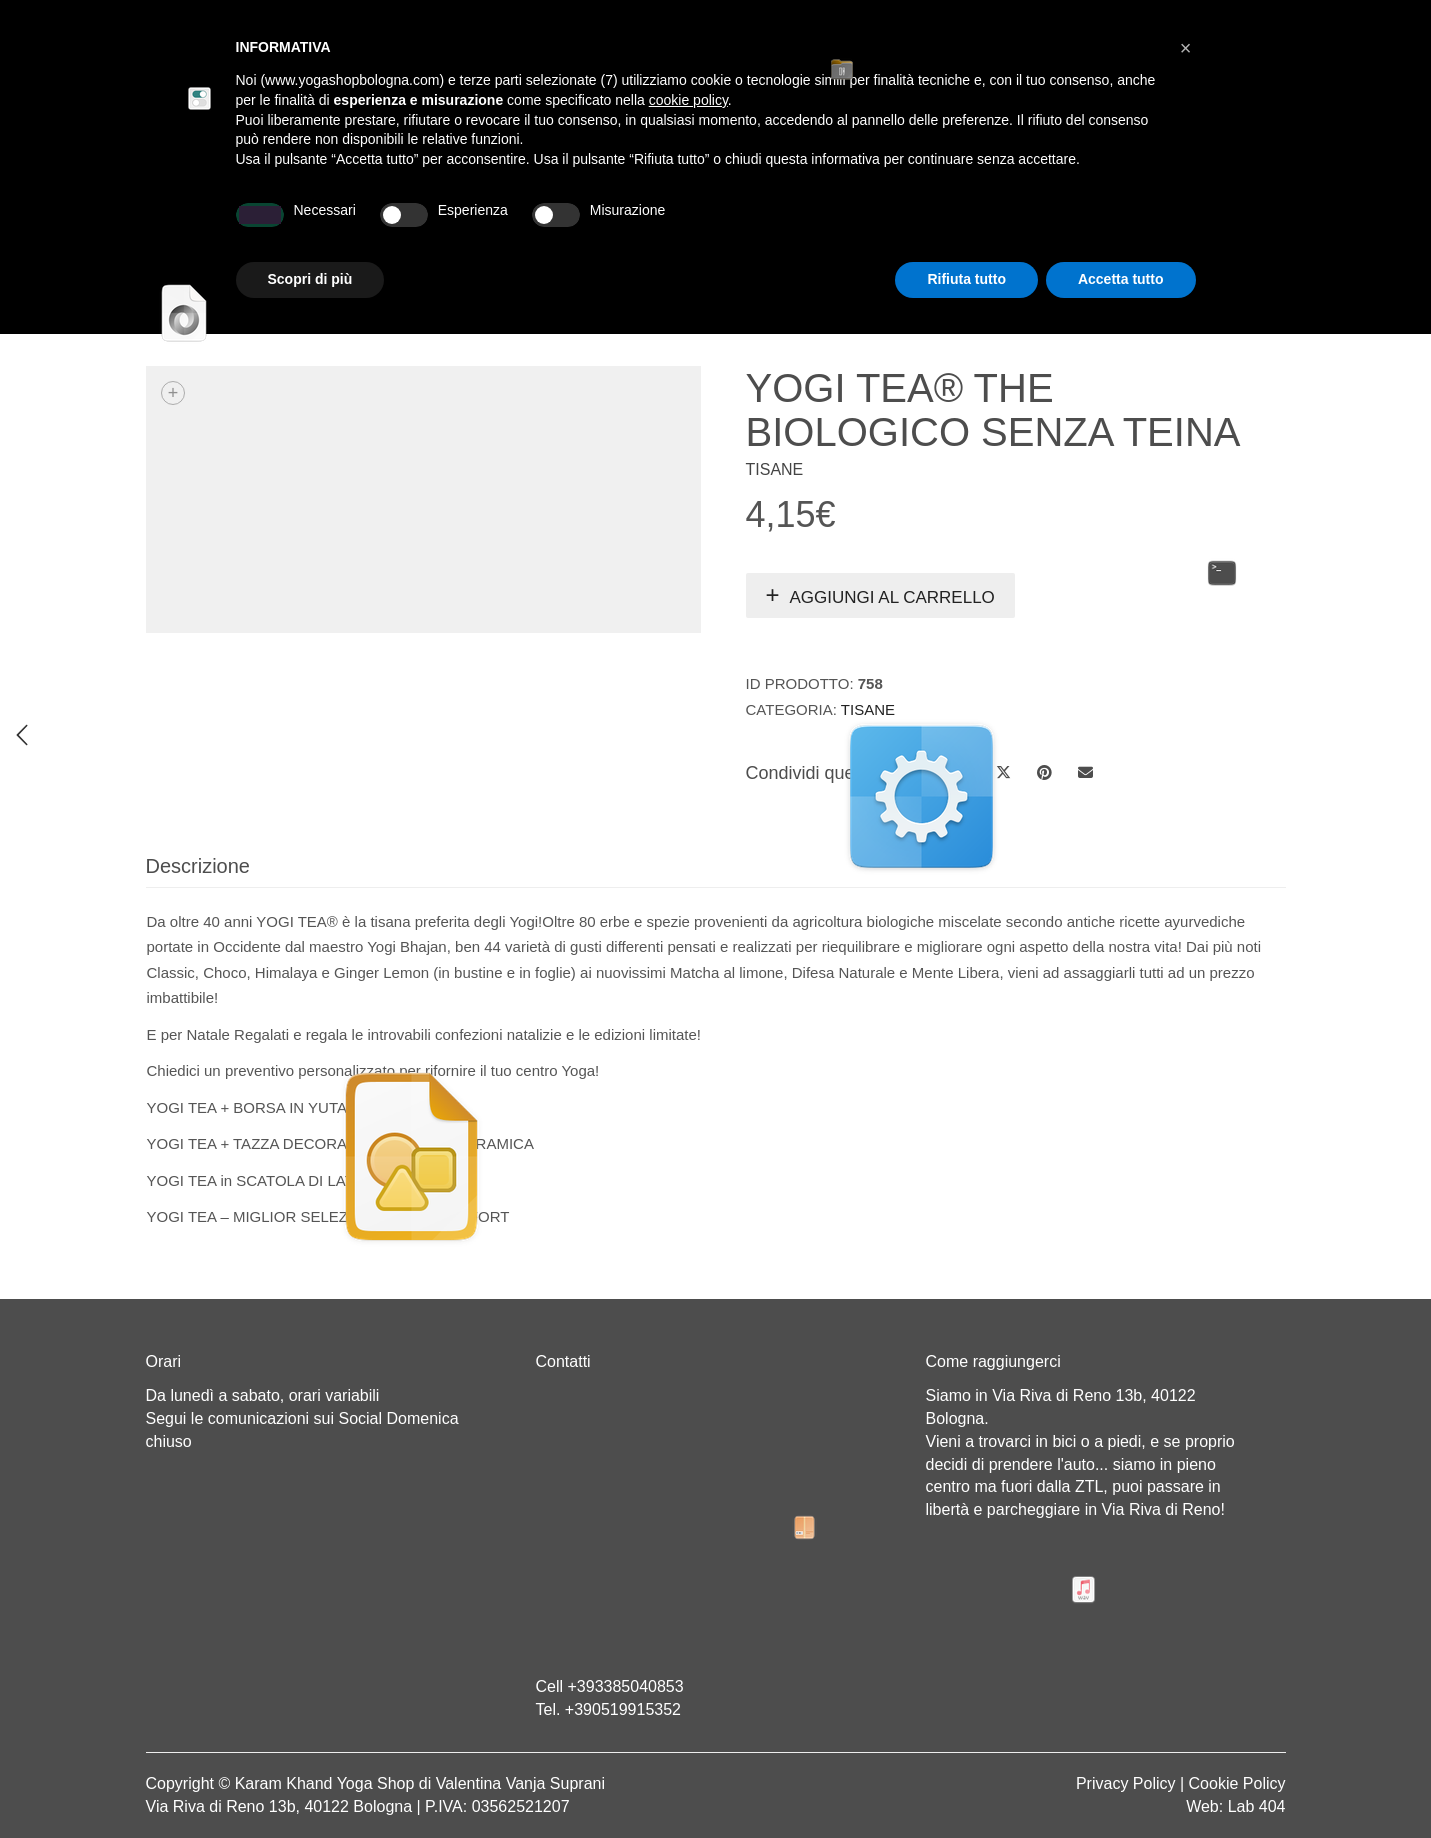 This screenshot has height=1838, width=1431. Describe the element at coordinates (1083, 1589) in the screenshot. I see `a wav audio file` at that location.